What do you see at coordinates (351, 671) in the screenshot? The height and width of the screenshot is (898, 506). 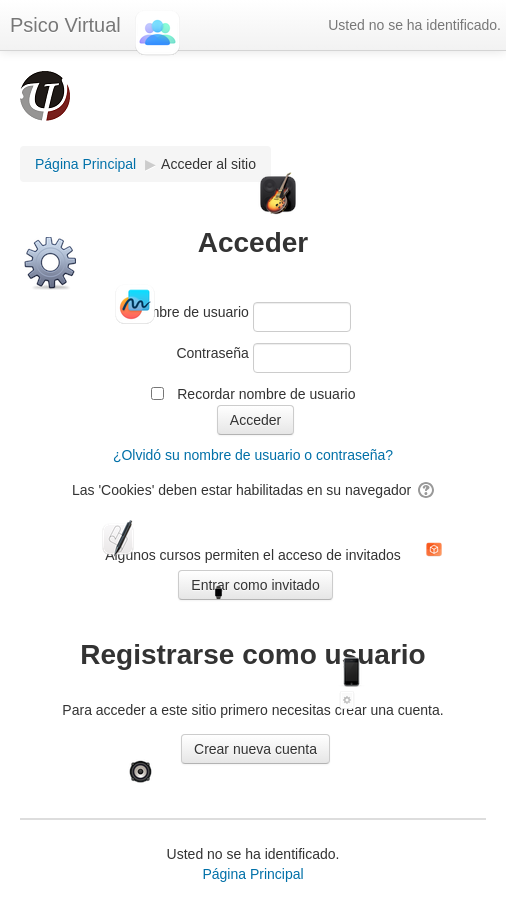 I see `set up or configure an iPhone device` at bounding box center [351, 671].